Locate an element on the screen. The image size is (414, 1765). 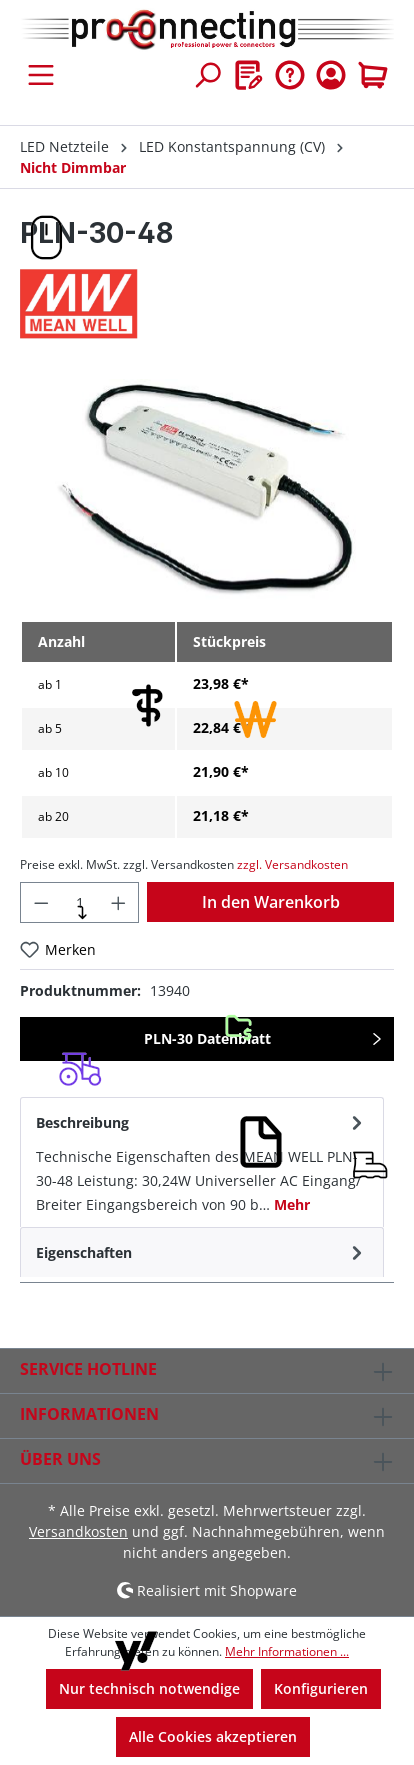
access medical or healthcare services is located at coordinates (148, 705).